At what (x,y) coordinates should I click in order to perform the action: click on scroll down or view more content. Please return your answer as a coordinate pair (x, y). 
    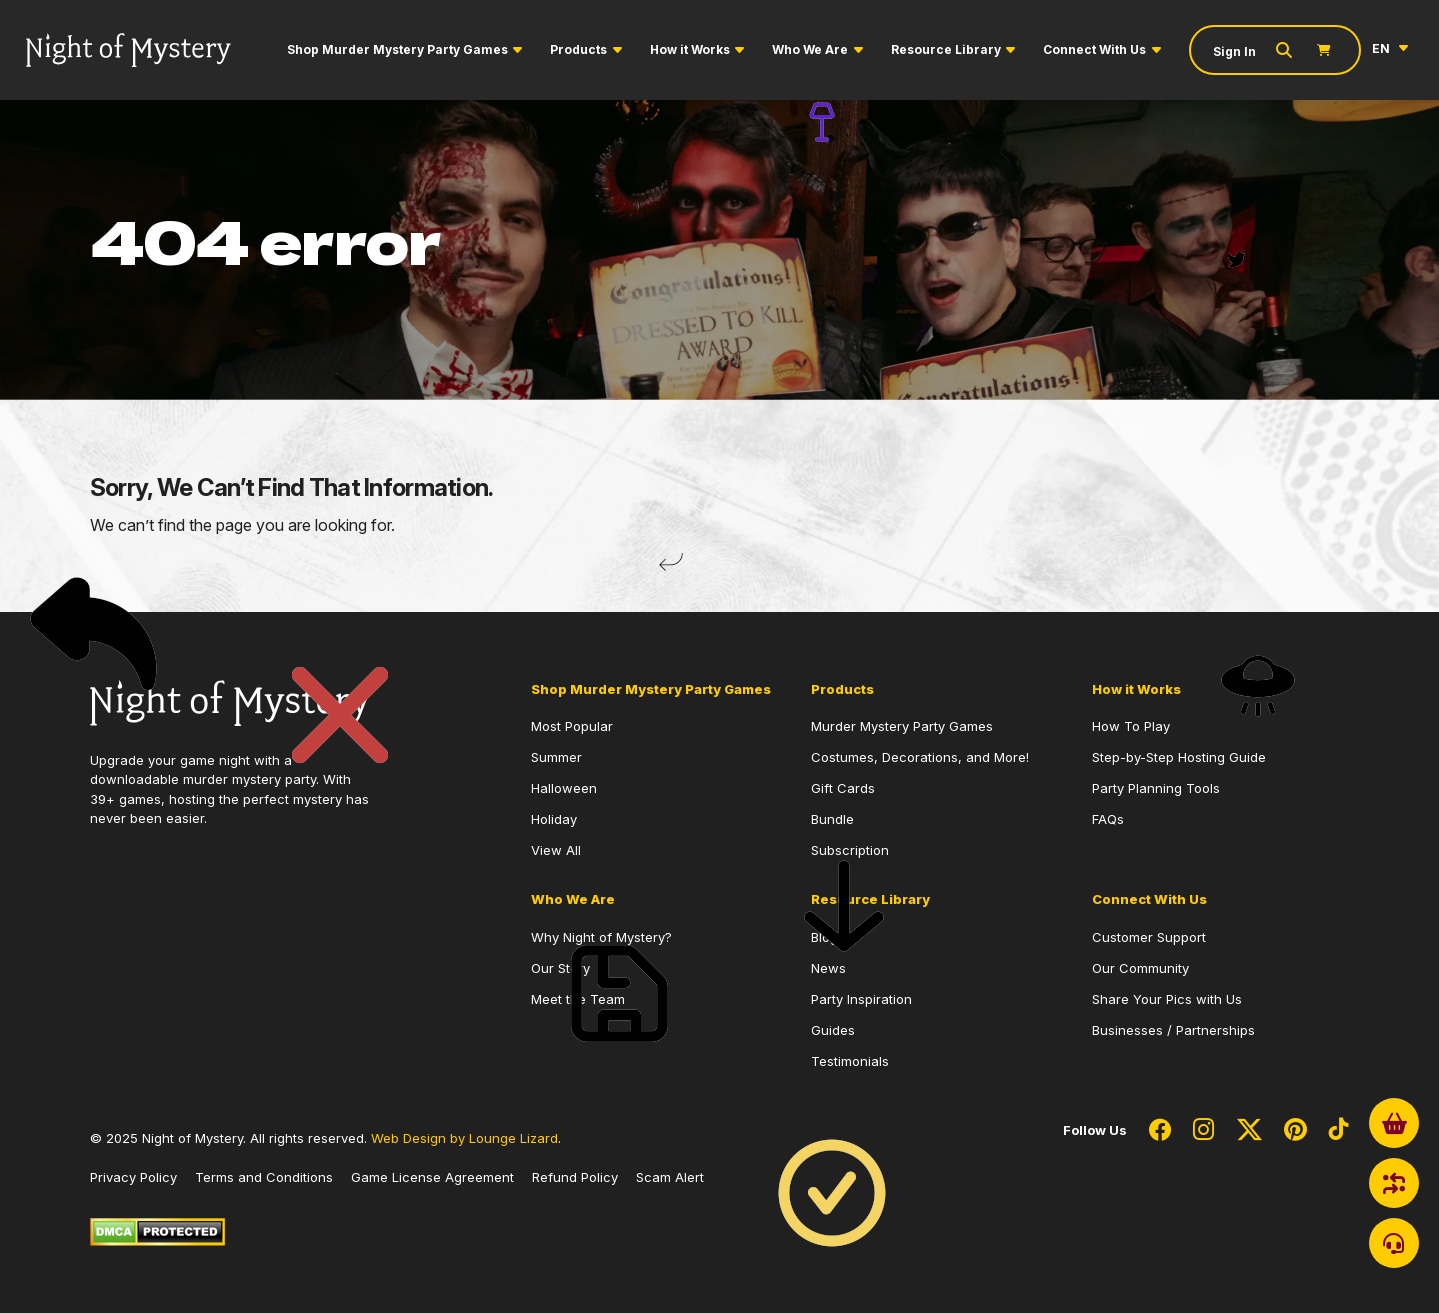
    Looking at the image, I should click on (844, 906).